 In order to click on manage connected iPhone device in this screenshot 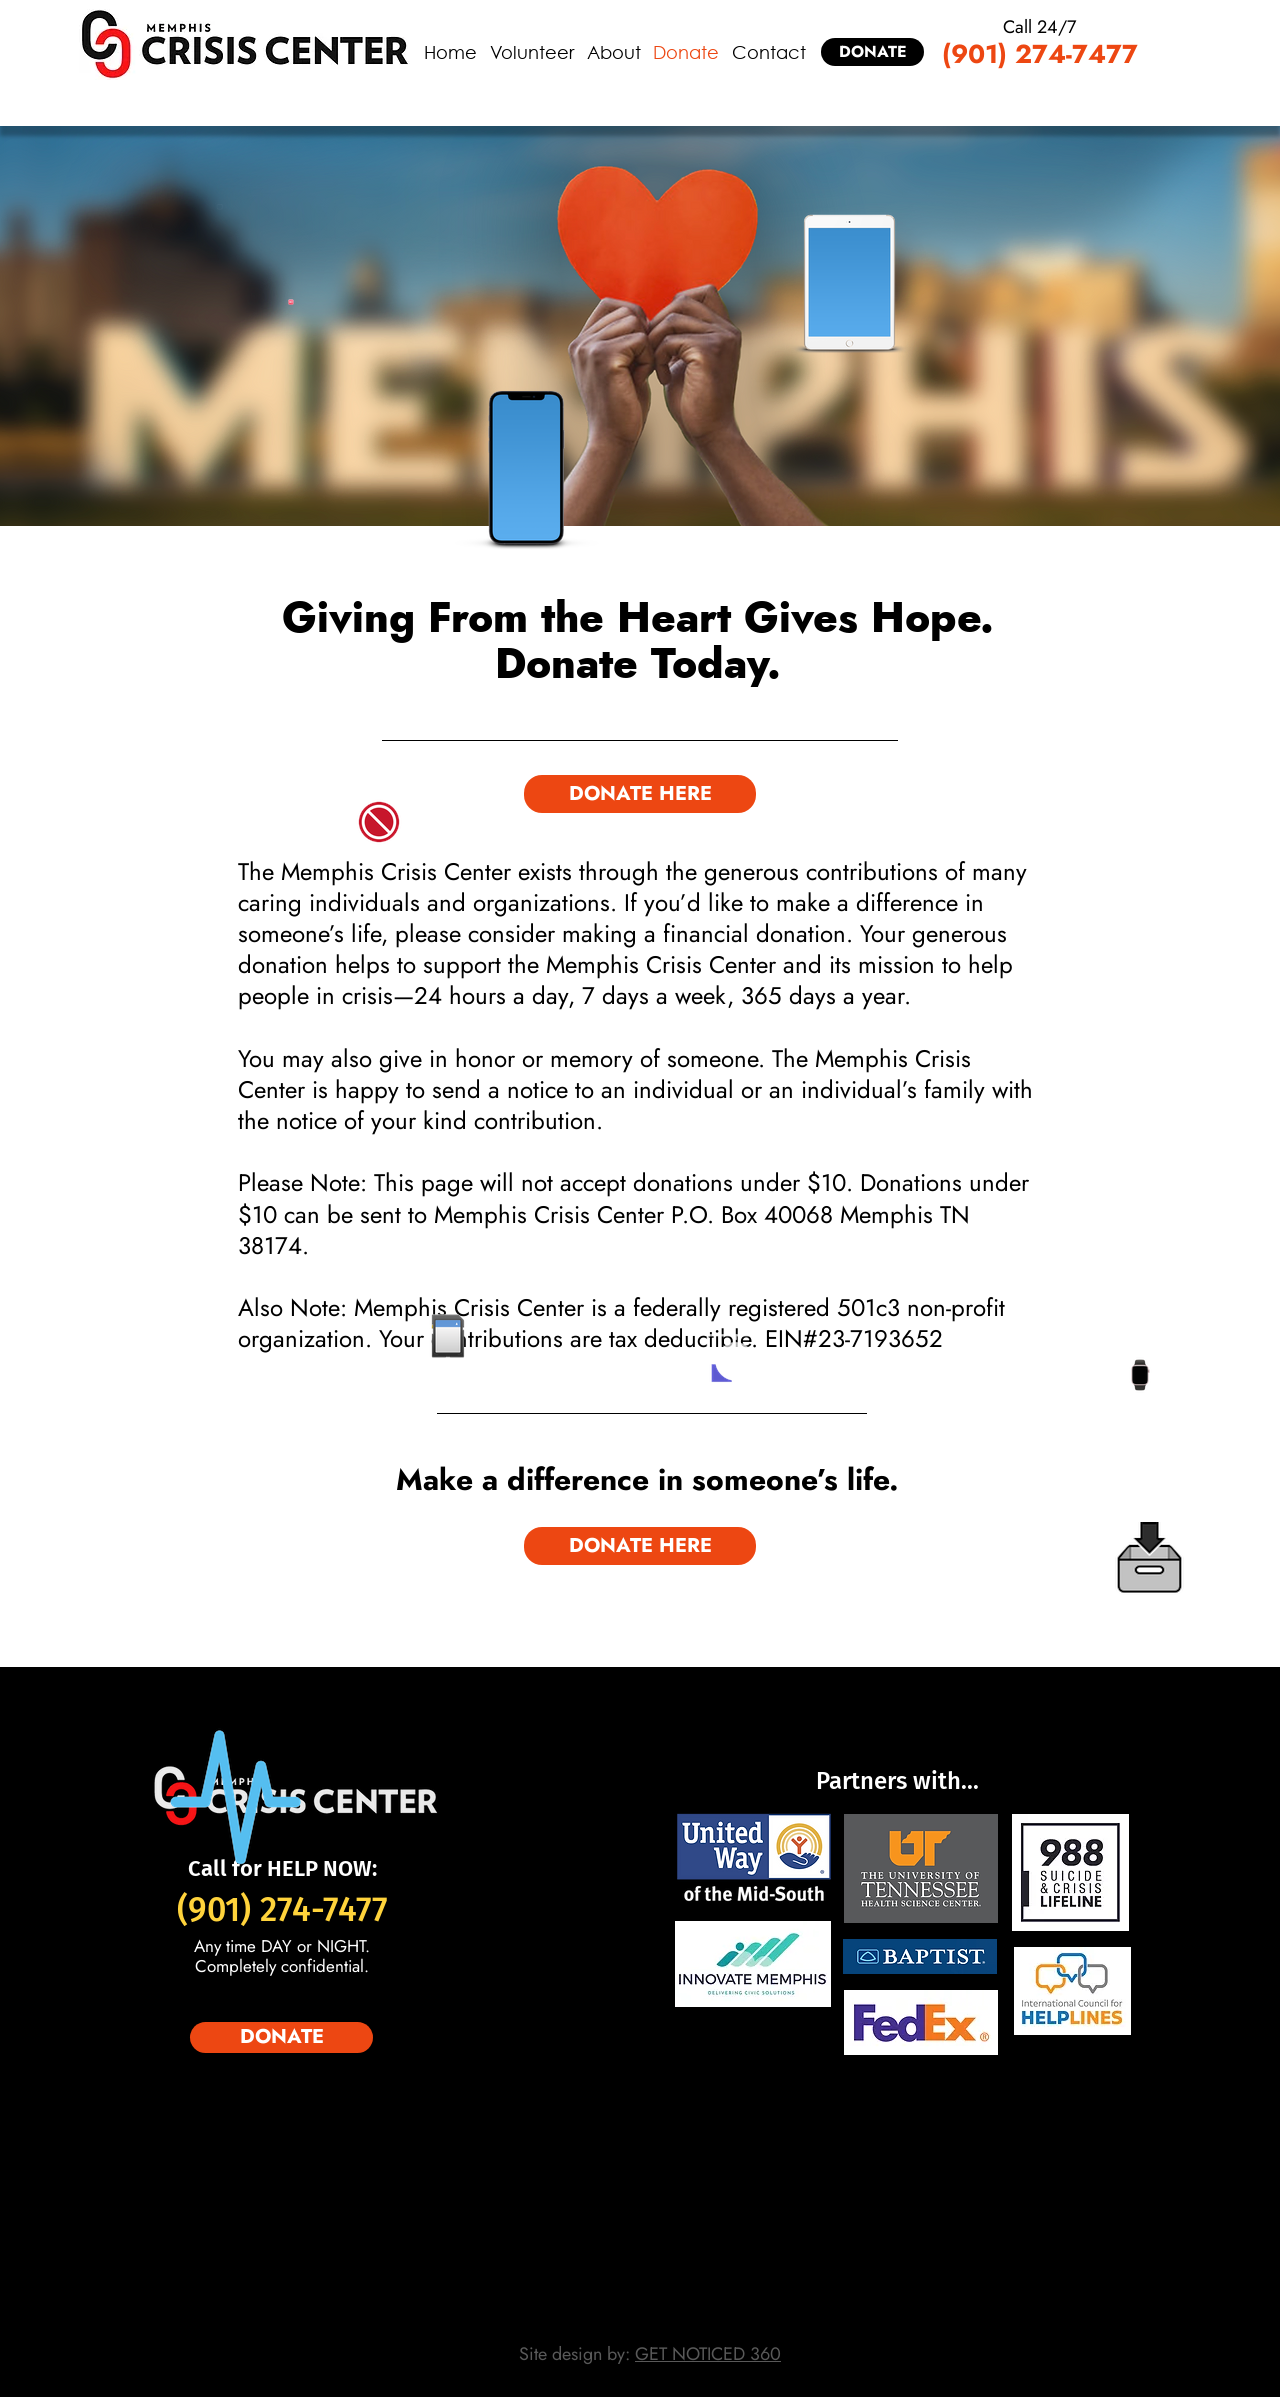, I will do `click(526, 470)`.